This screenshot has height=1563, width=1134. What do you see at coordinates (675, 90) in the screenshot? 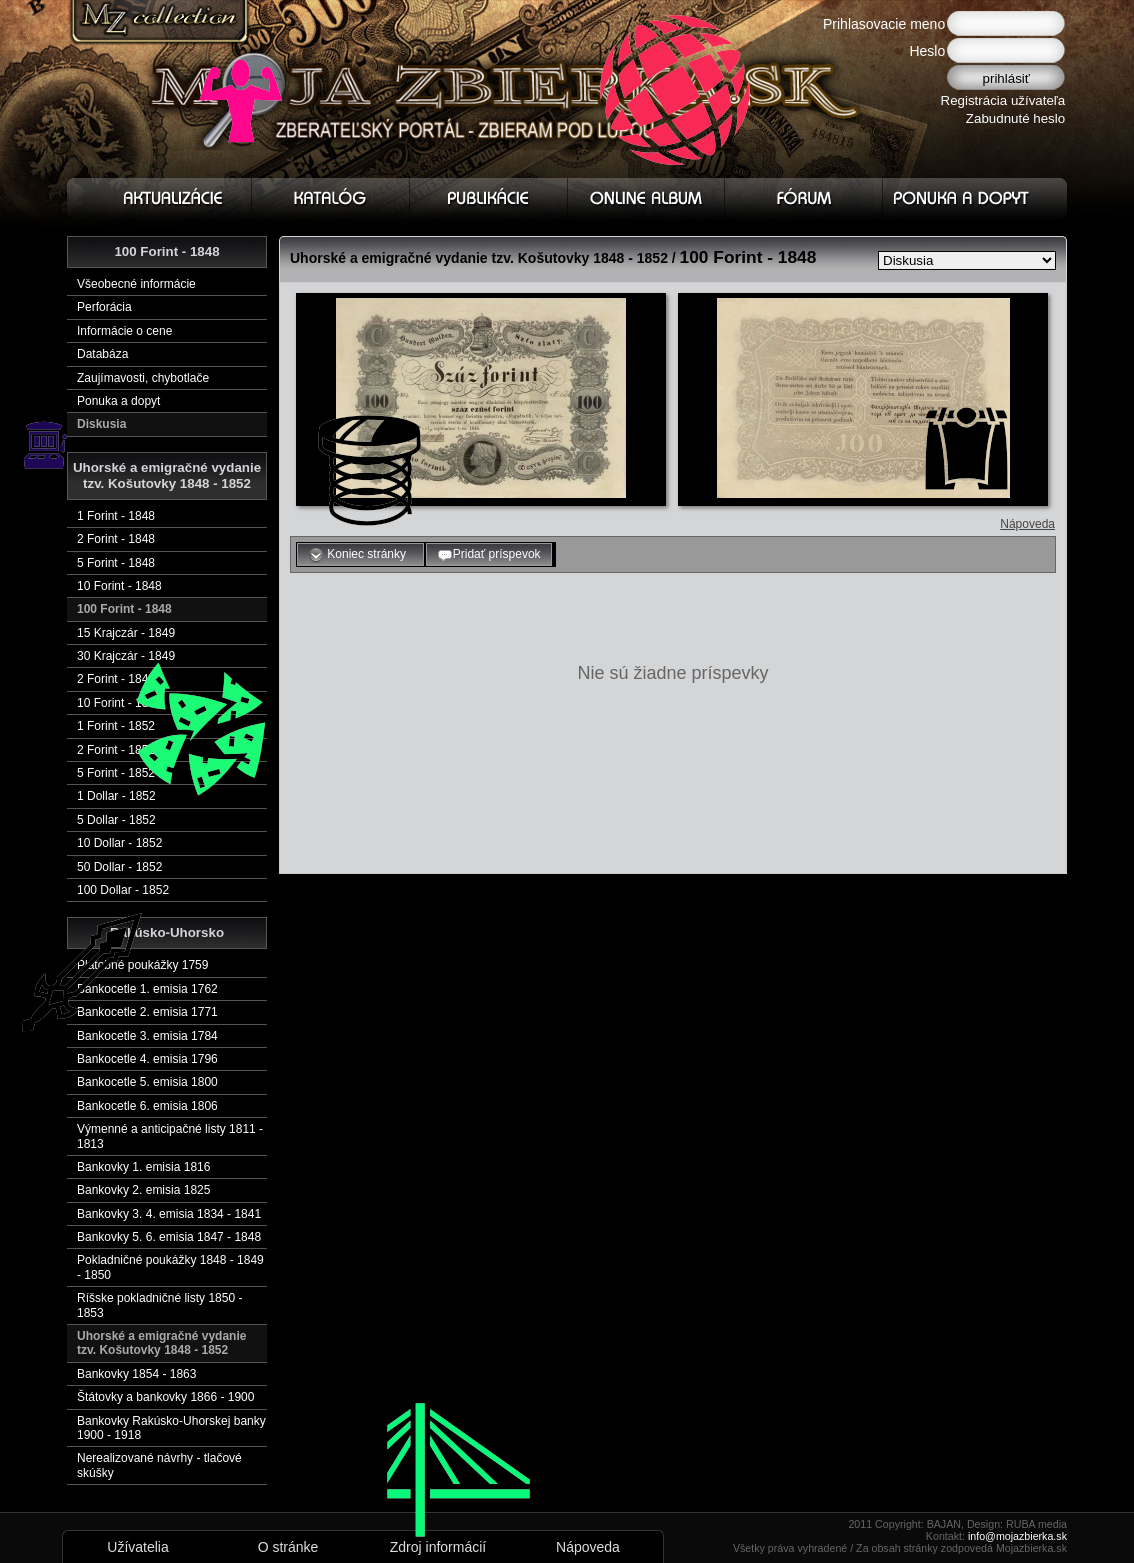
I see `access global or network settings` at bounding box center [675, 90].